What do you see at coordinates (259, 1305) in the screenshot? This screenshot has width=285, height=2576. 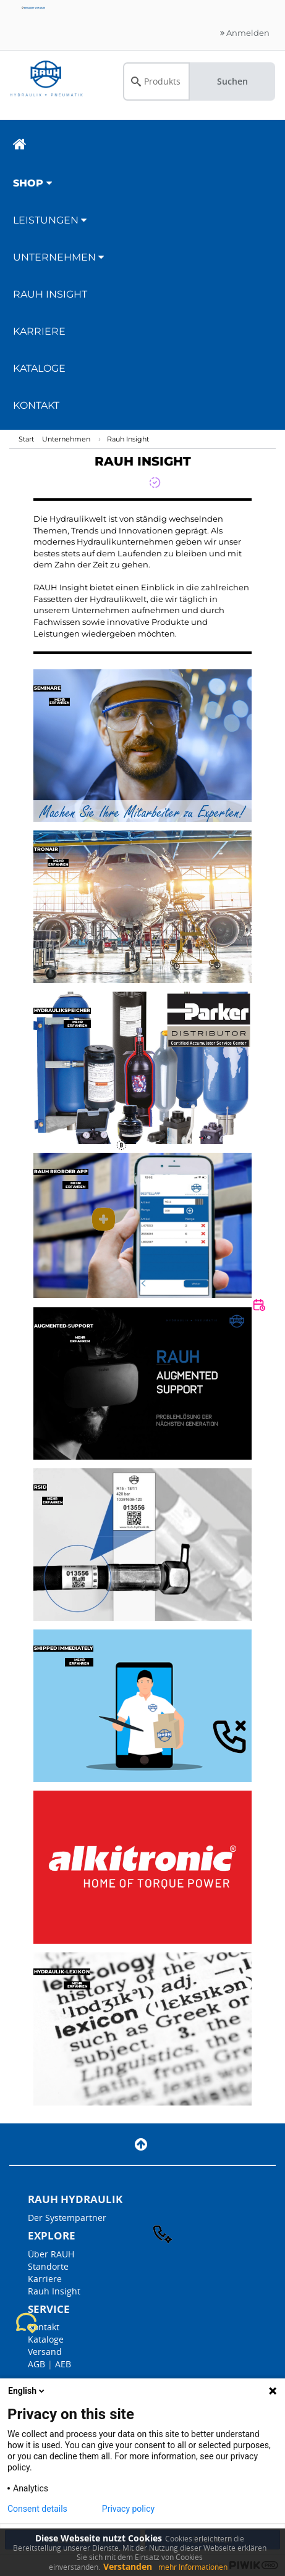 I see `view scheduled events with time details` at bounding box center [259, 1305].